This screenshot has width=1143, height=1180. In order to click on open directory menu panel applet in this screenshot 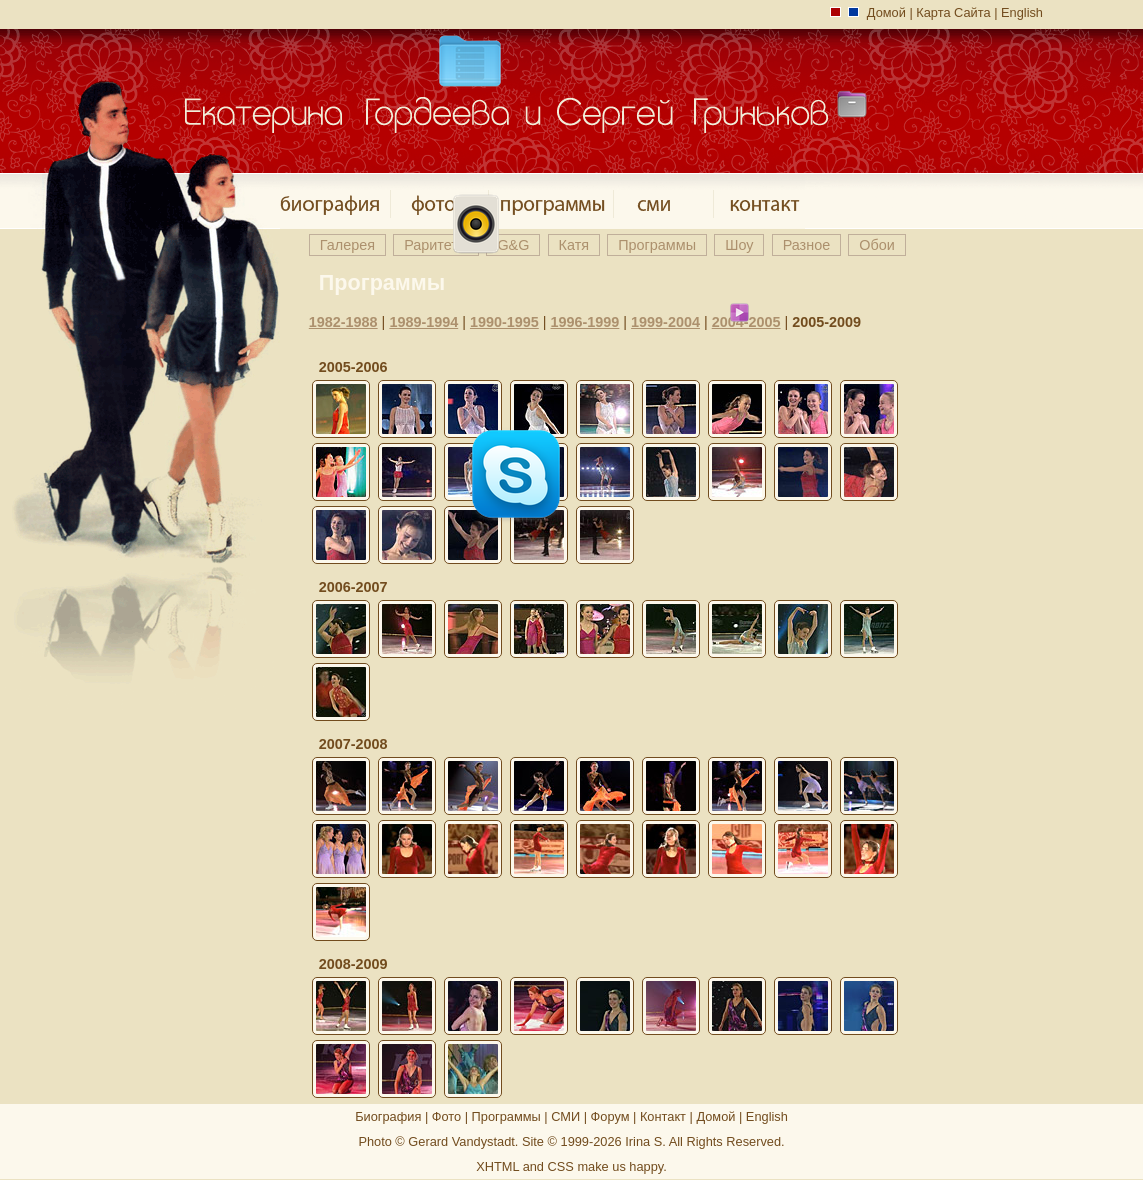, I will do `click(470, 61)`.